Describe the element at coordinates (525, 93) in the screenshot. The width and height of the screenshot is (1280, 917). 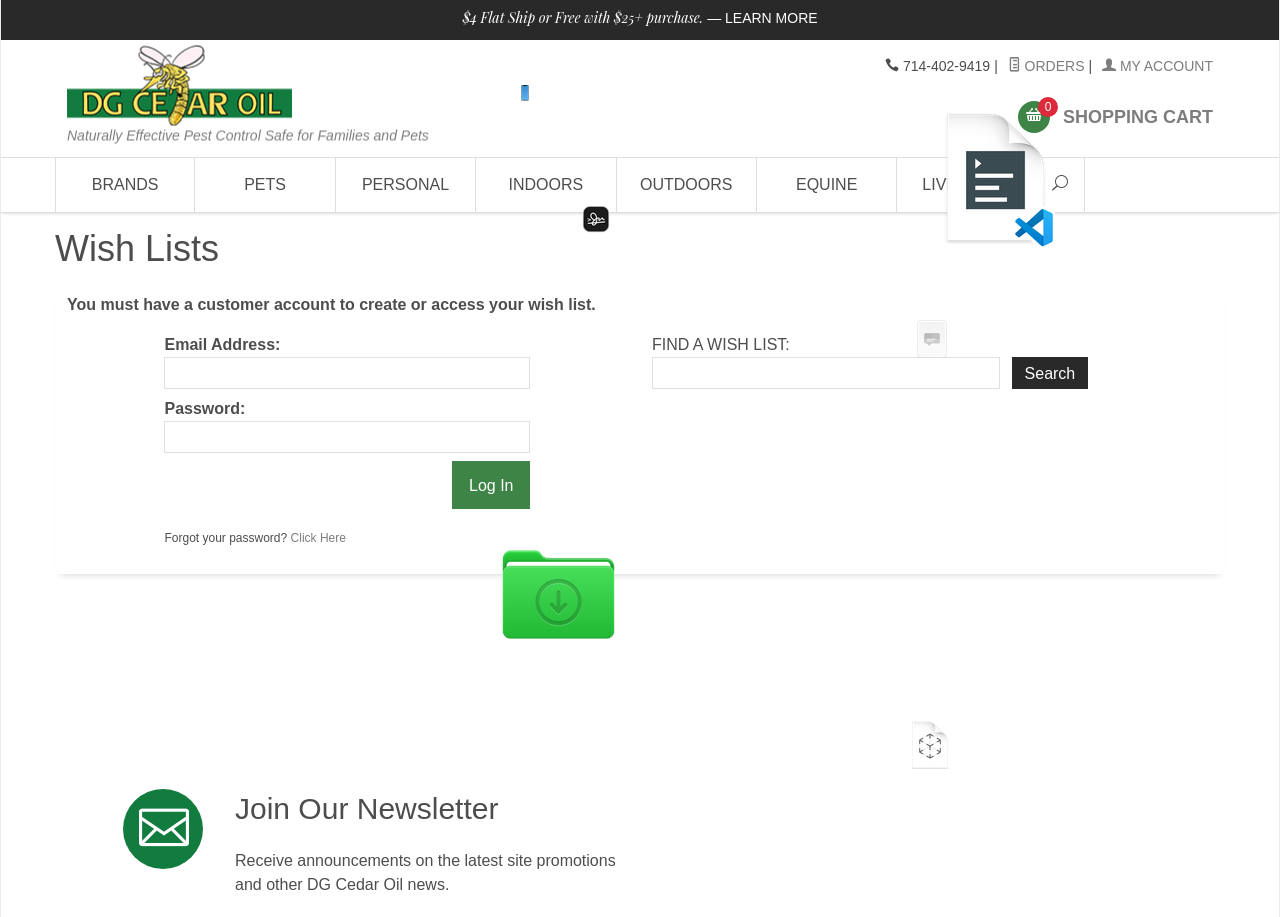
I see `view connected iPhone device` at that location.